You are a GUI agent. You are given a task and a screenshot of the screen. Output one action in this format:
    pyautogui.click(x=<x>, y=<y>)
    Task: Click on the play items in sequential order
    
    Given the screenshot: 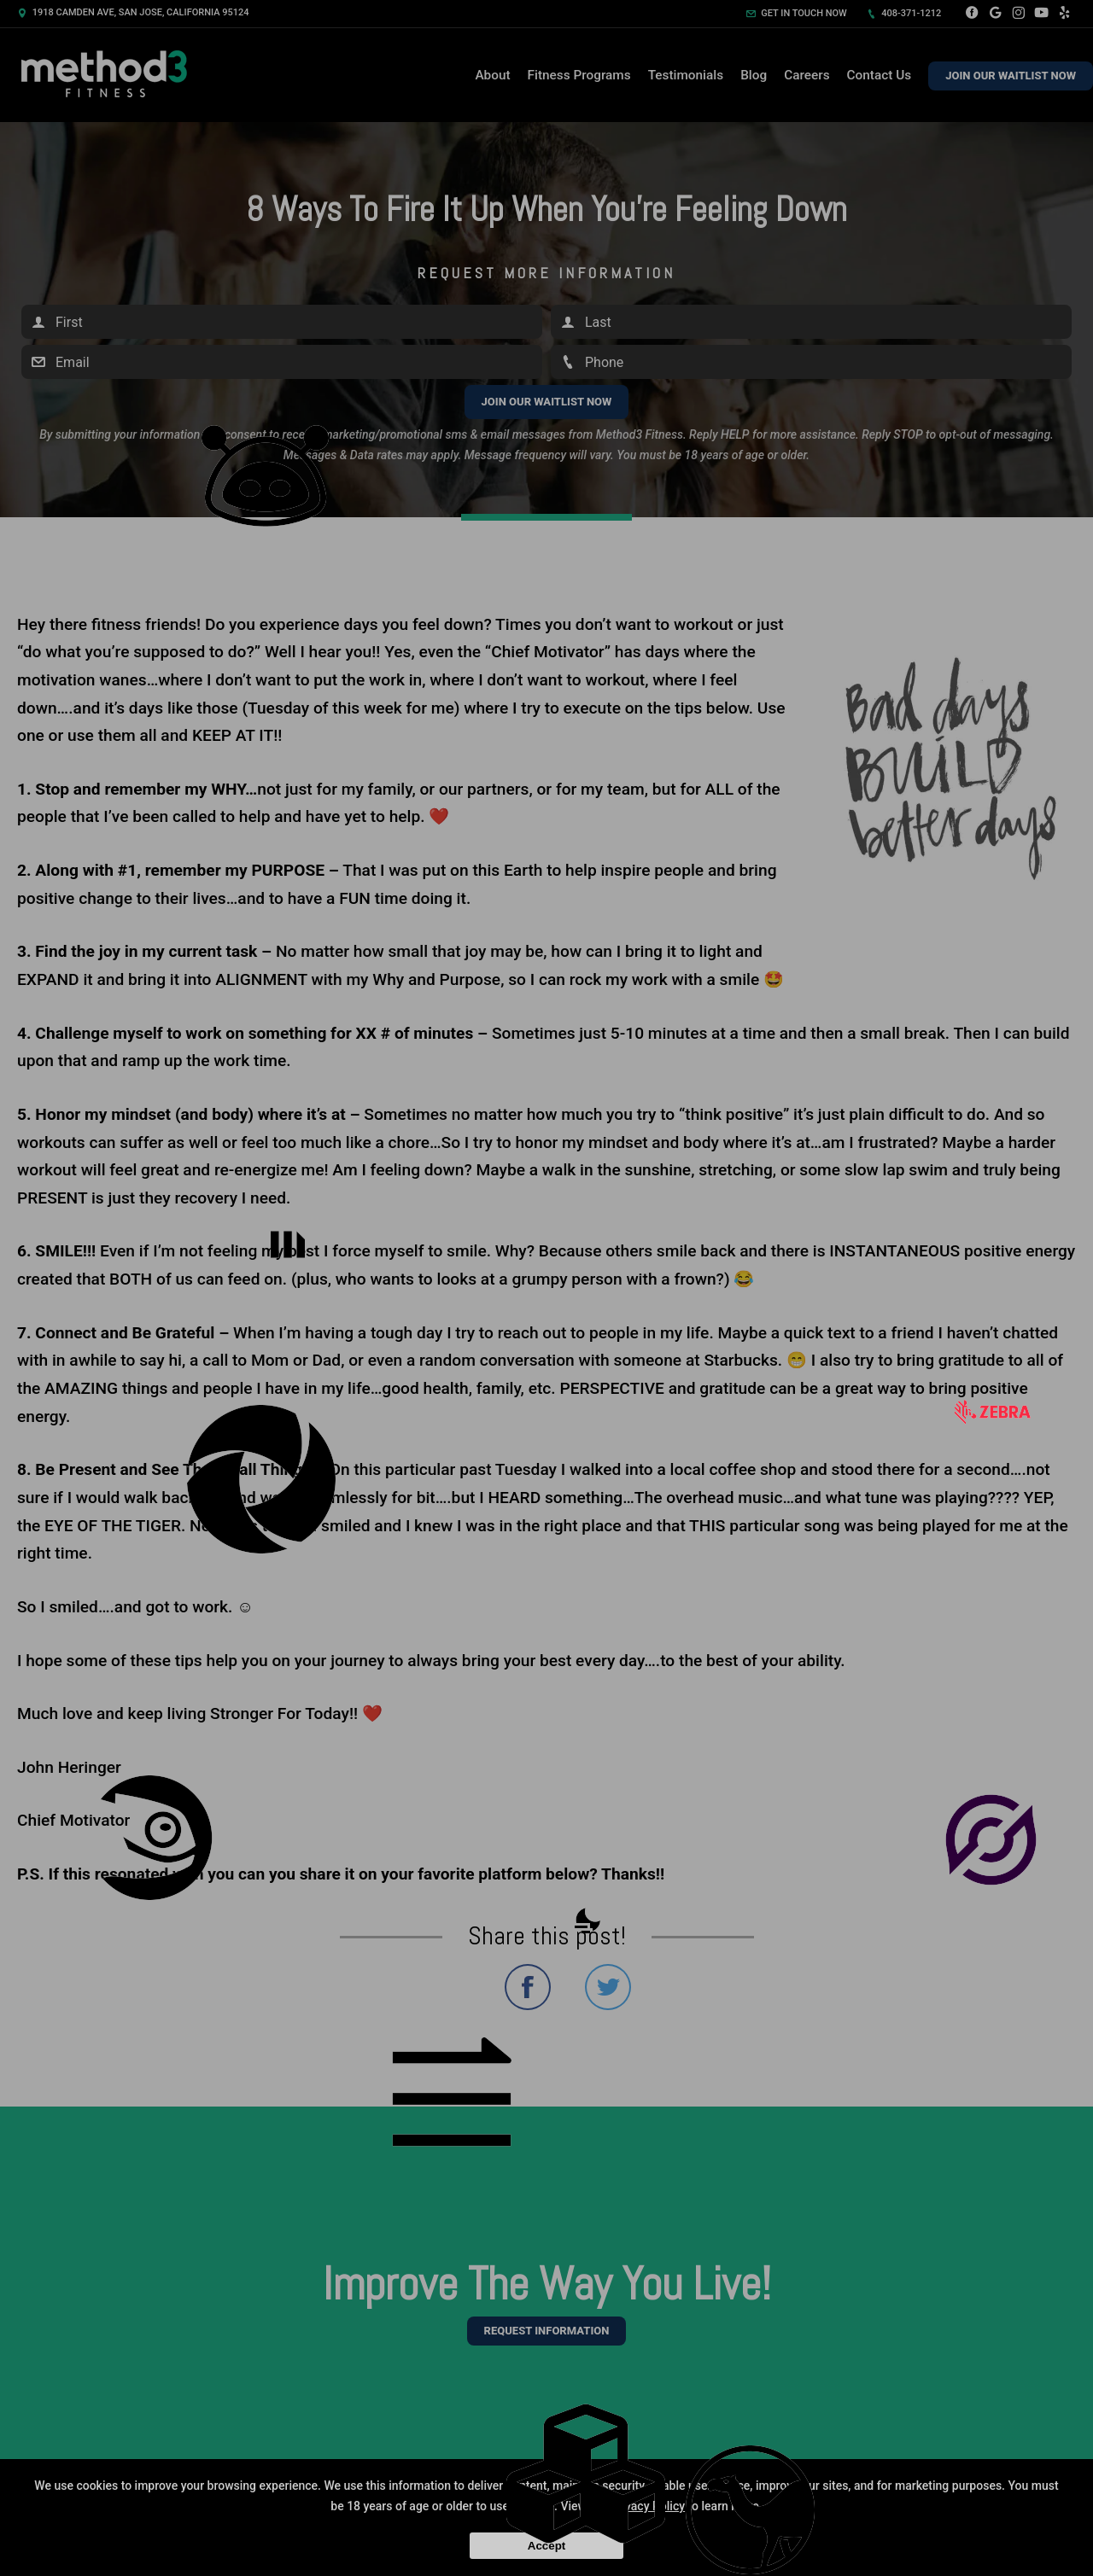 What is the action you would take?
    pyautogui.click(x=452, y=2099)
    